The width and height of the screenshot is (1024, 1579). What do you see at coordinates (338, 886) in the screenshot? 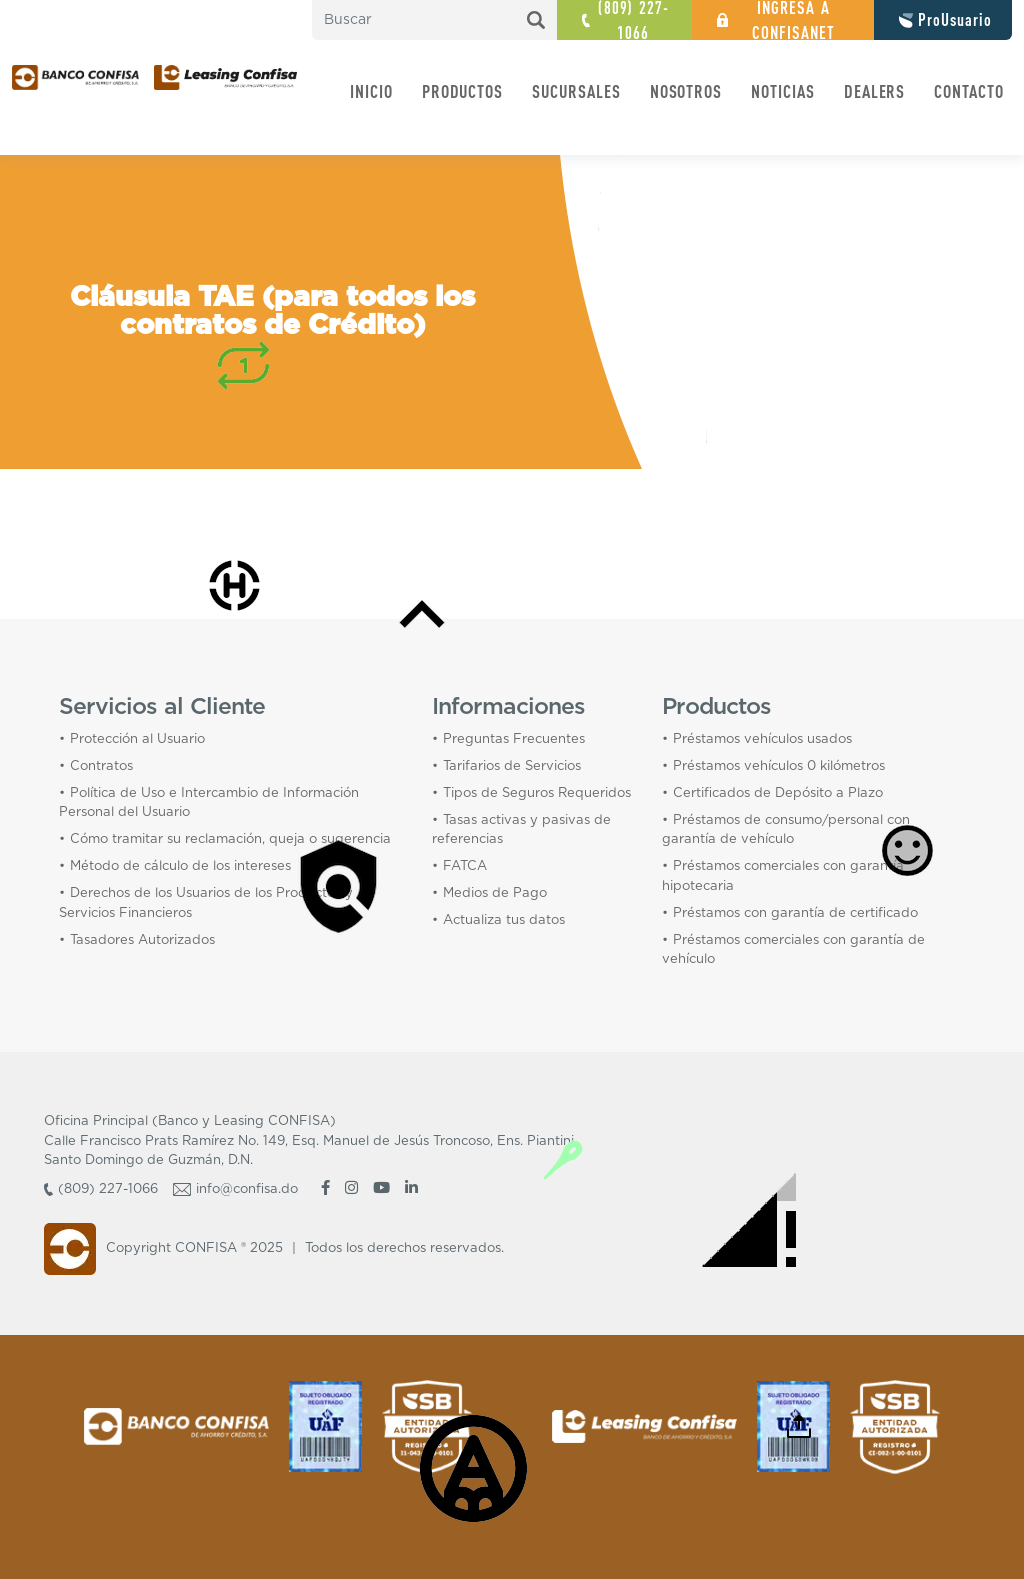
I see `view privacy policy or terms` at bounding box center [338, 886].